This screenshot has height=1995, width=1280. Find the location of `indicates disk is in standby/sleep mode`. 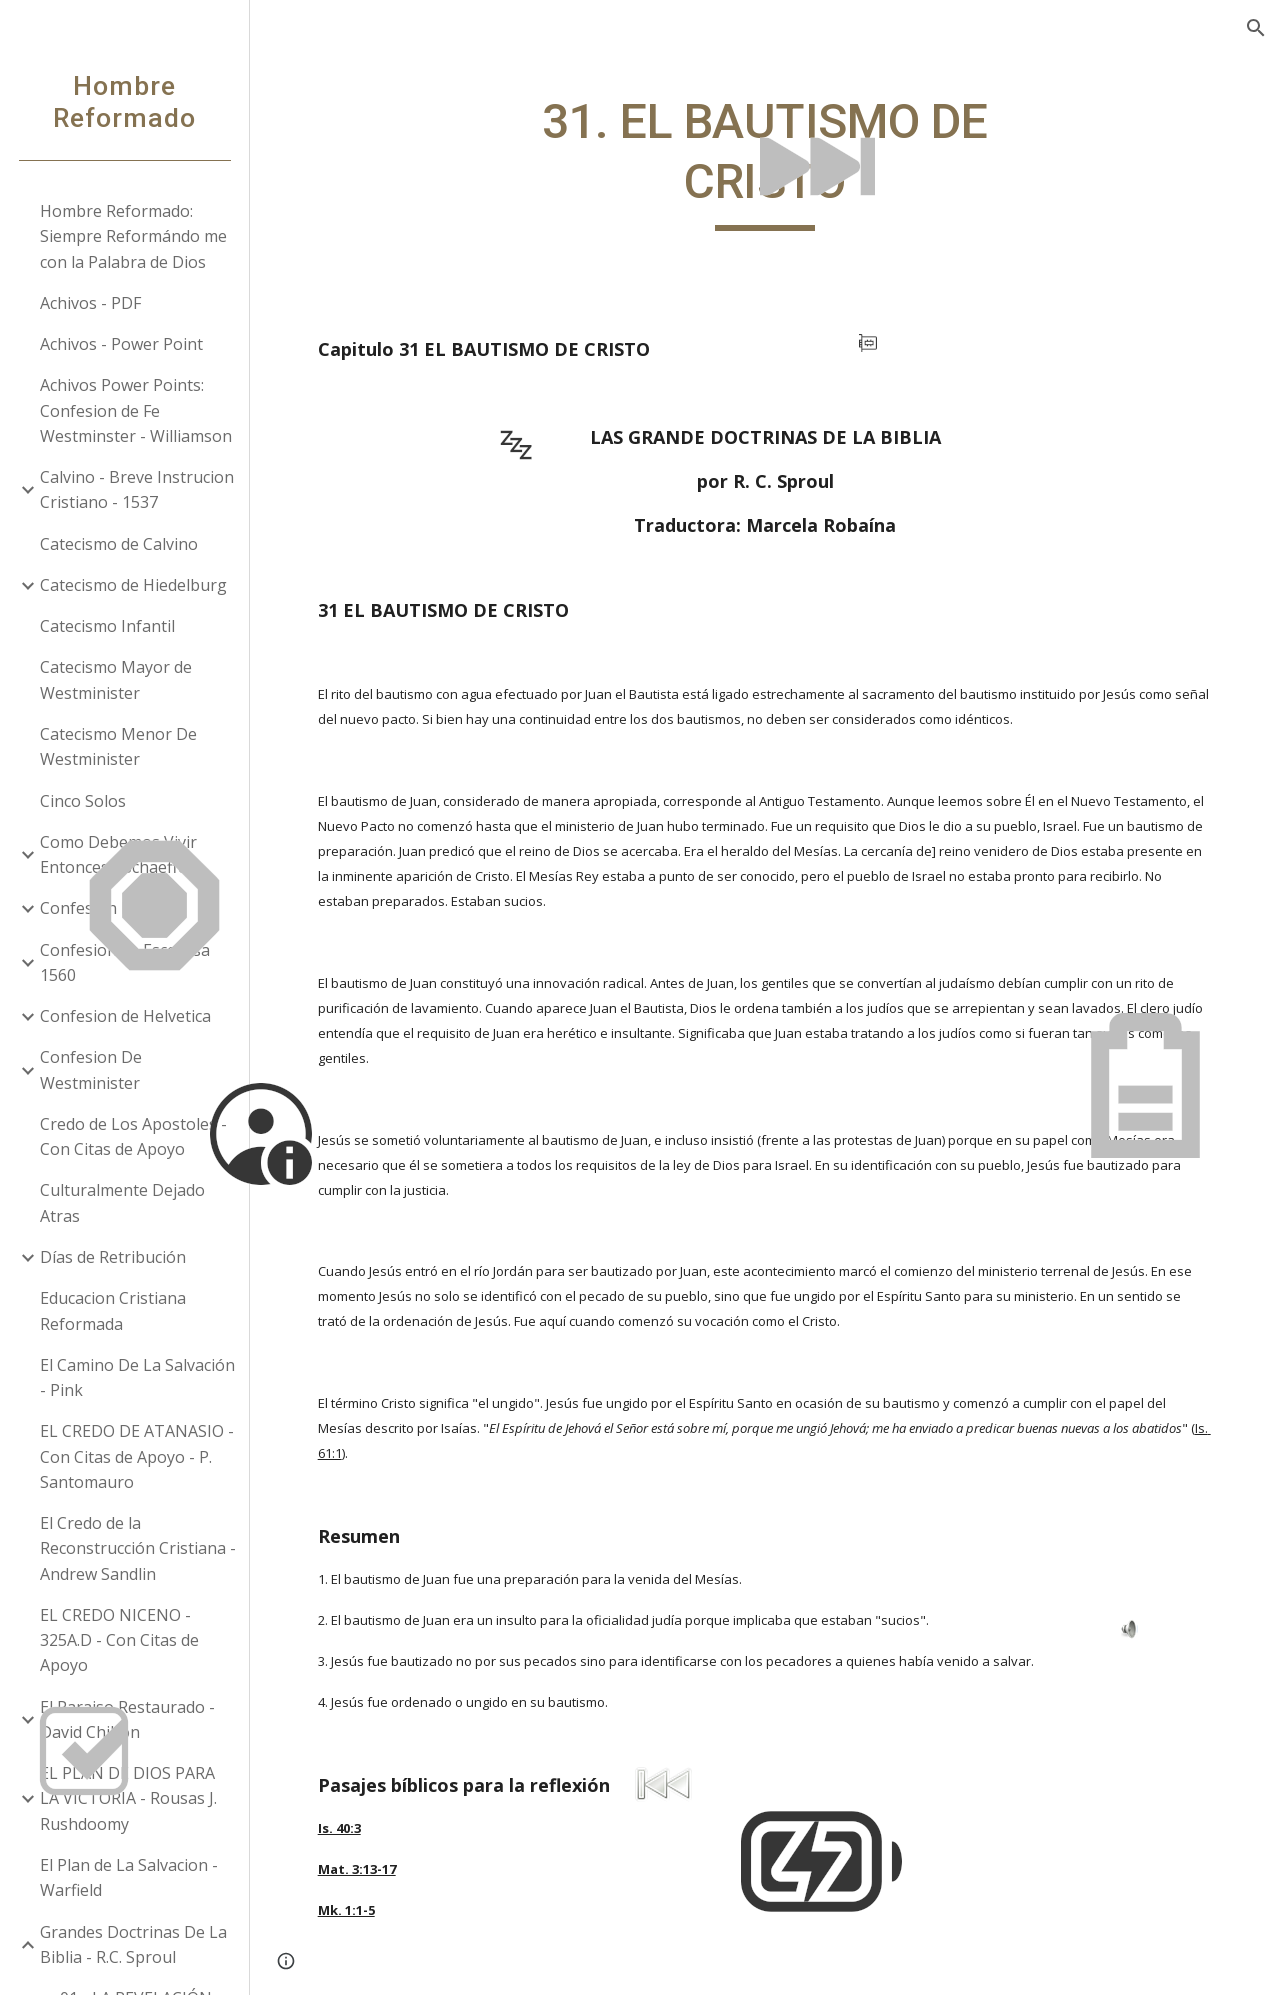

indicates disk is in standby/sleep mode is located at coordinates (515, 445).